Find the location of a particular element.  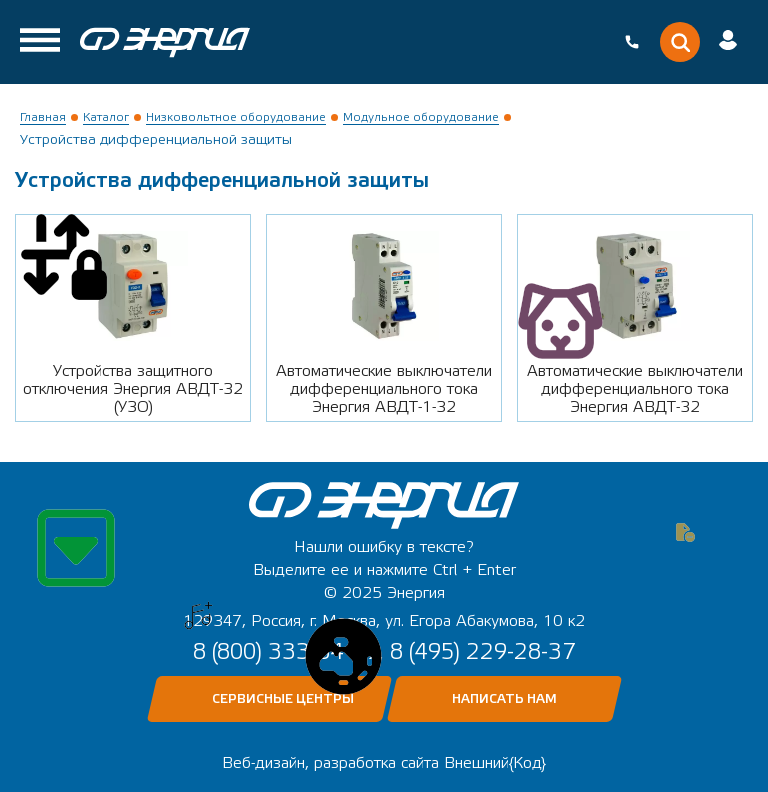

select oceania or australia region is located at coordinates (343, 656).